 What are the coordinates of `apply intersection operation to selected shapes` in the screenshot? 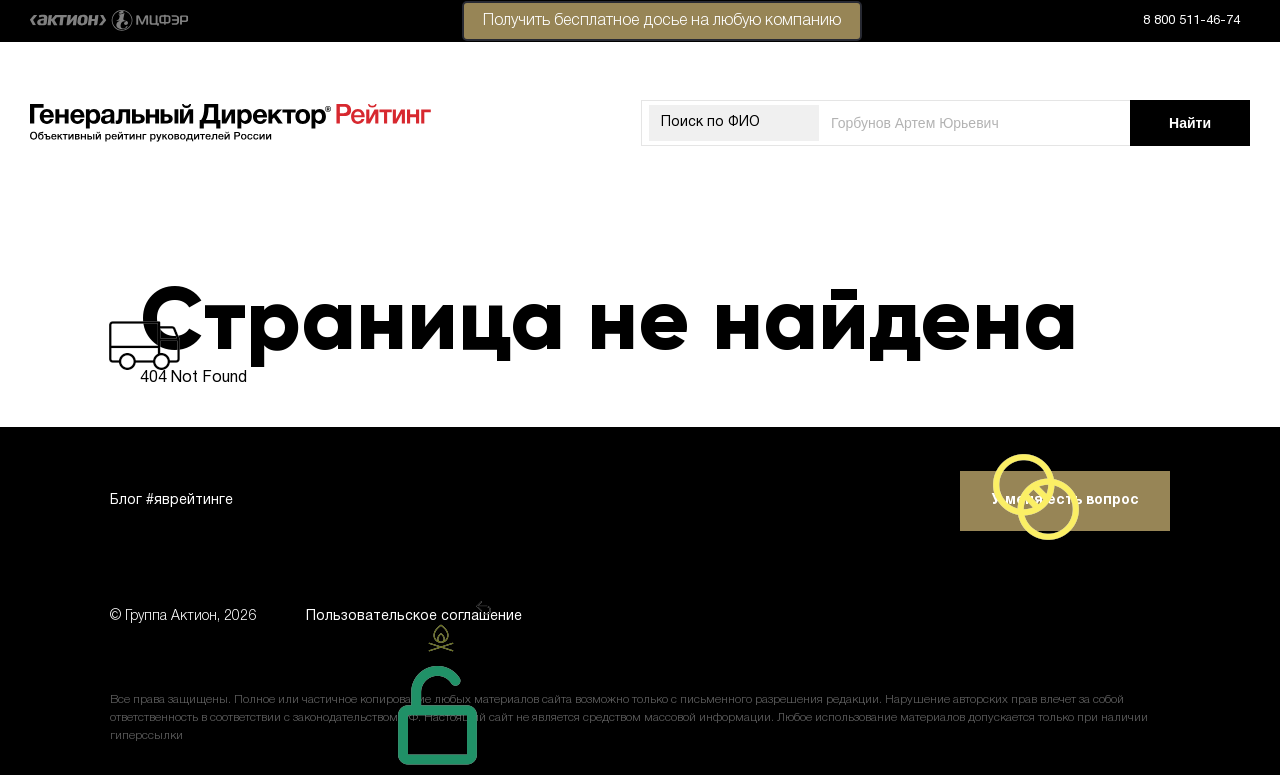 It's located at (1036, 497).